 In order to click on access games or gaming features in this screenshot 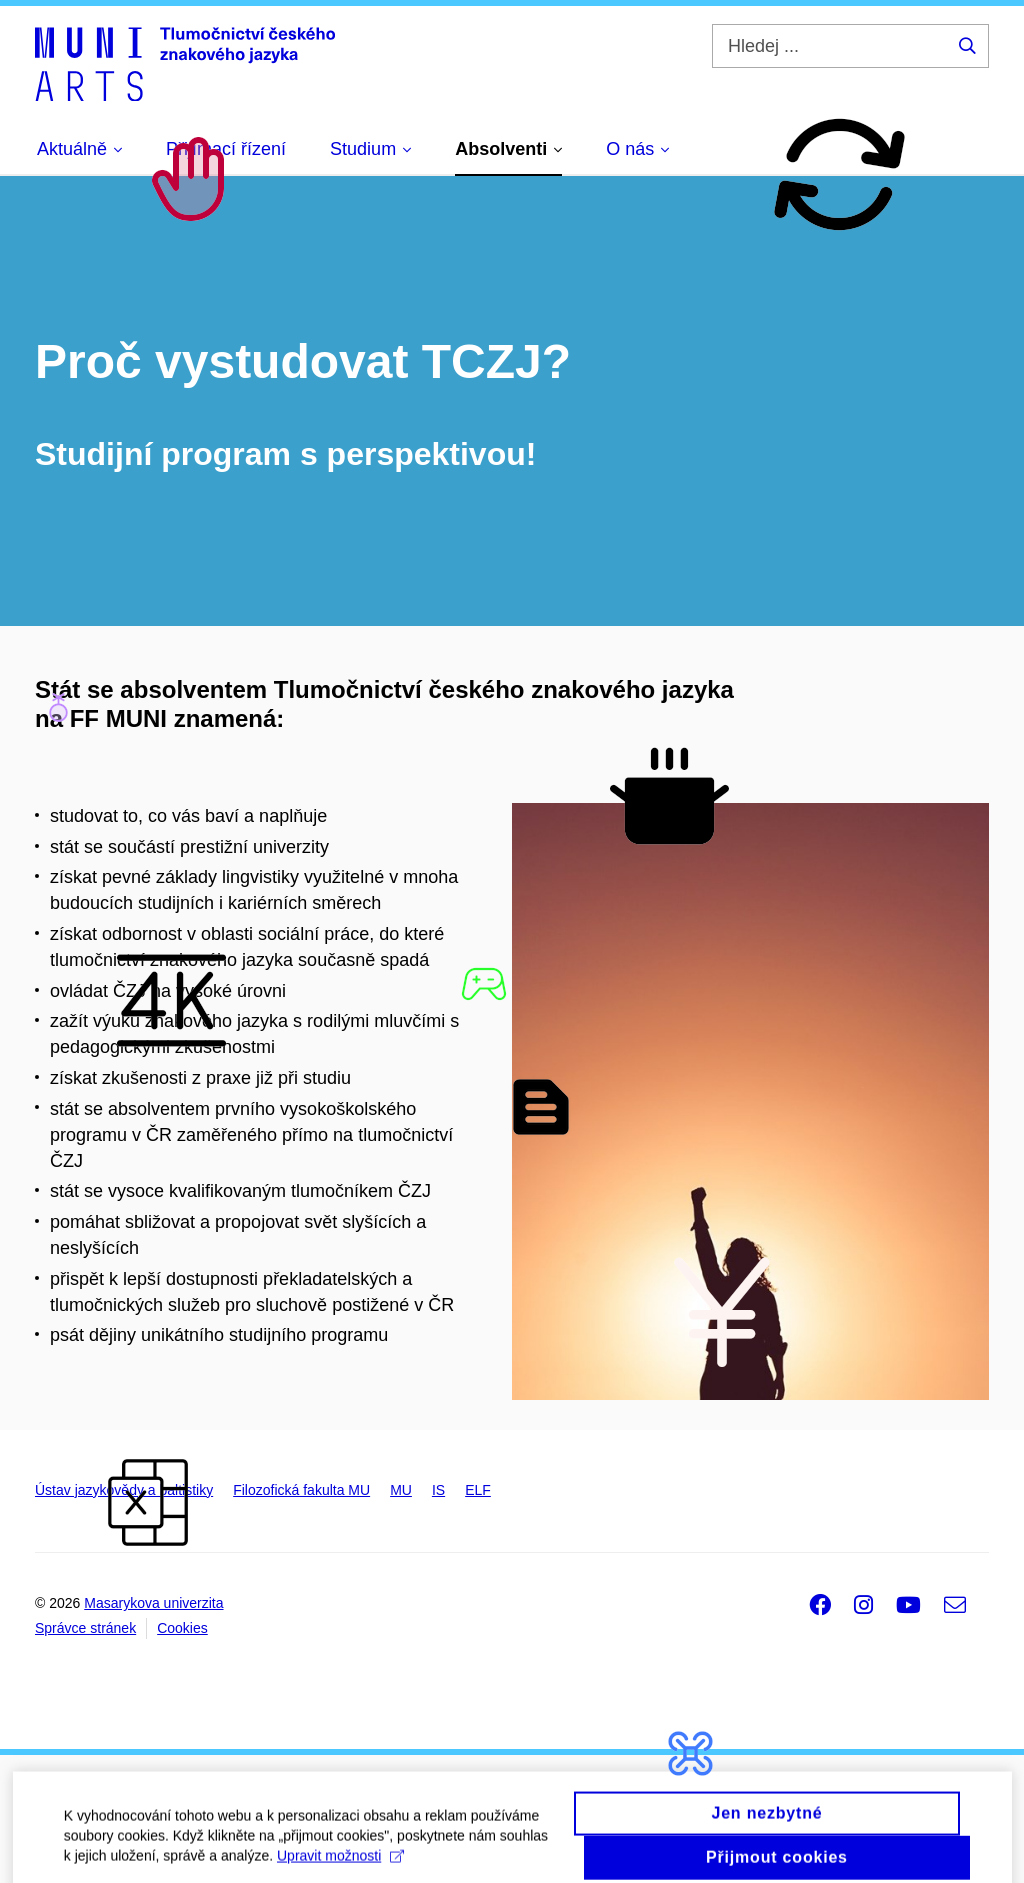, I will do `click(484, 984)`.